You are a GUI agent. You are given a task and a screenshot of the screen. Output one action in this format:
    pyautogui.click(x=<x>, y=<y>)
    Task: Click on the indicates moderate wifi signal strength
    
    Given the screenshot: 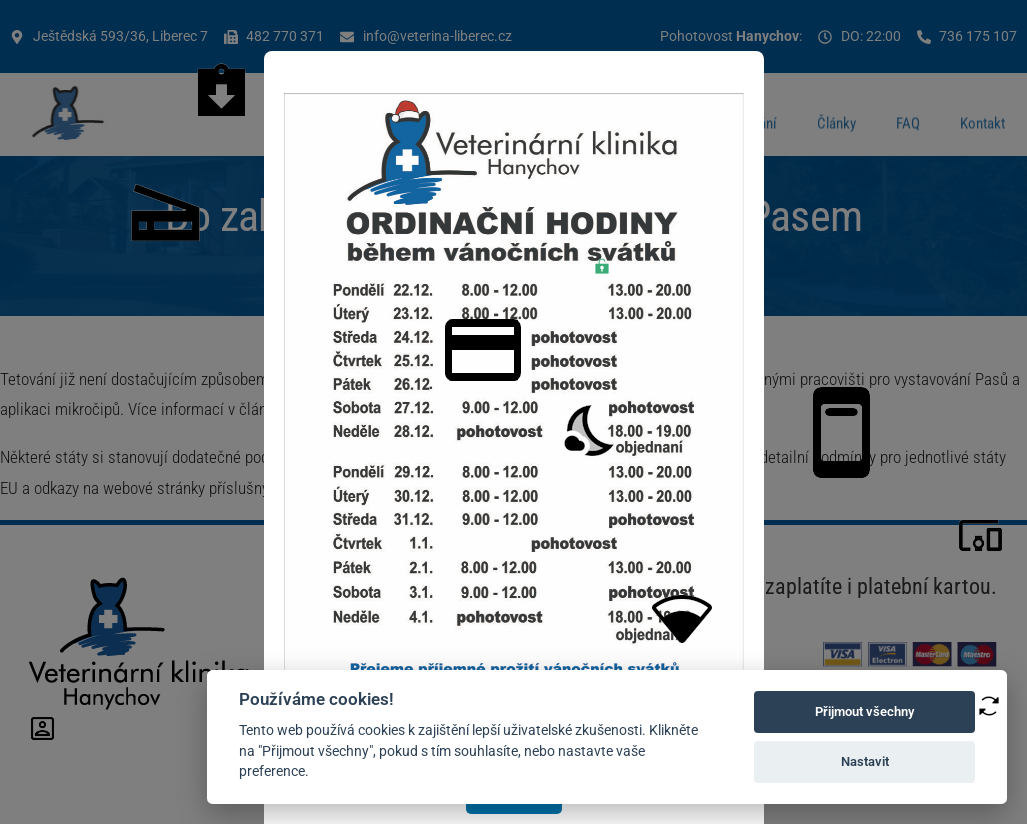 What is the action you would take?
    pyautogui.click(x=682, y=619)
    